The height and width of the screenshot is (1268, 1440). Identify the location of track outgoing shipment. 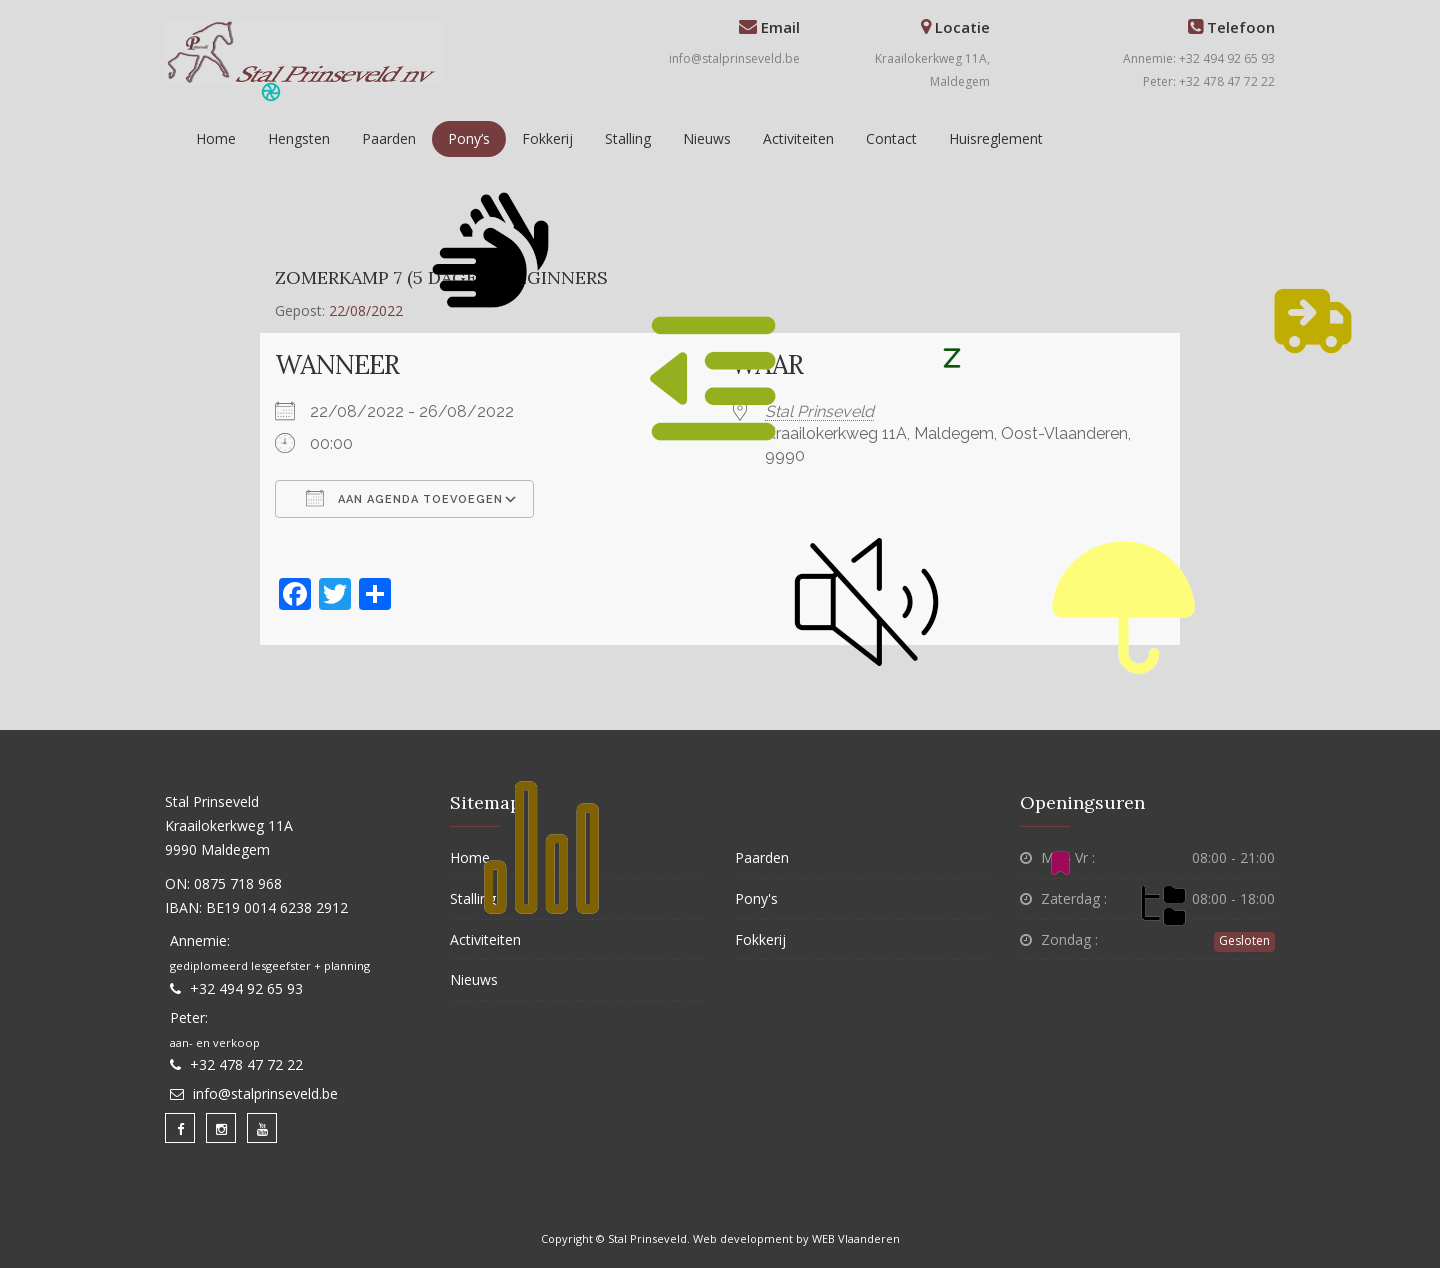
(1313, 319).